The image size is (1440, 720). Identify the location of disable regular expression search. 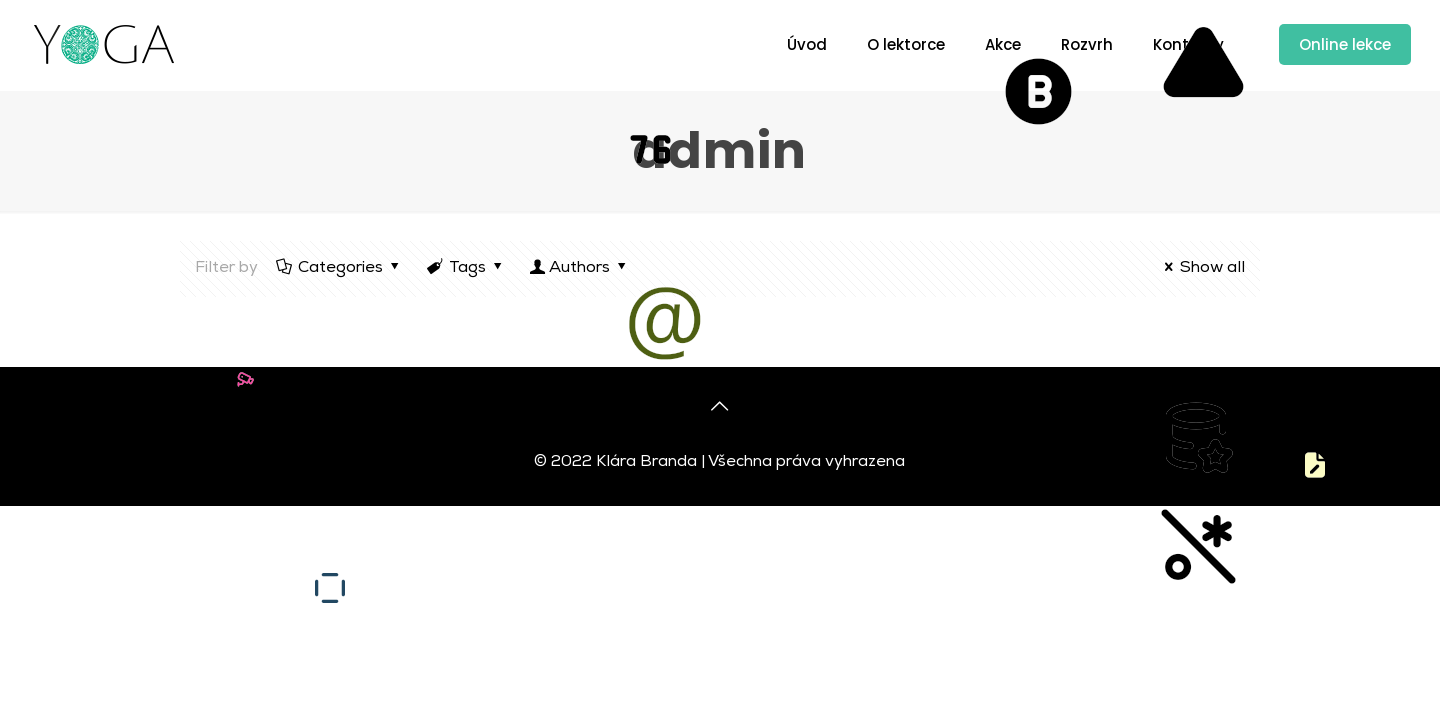
(1198, 546).